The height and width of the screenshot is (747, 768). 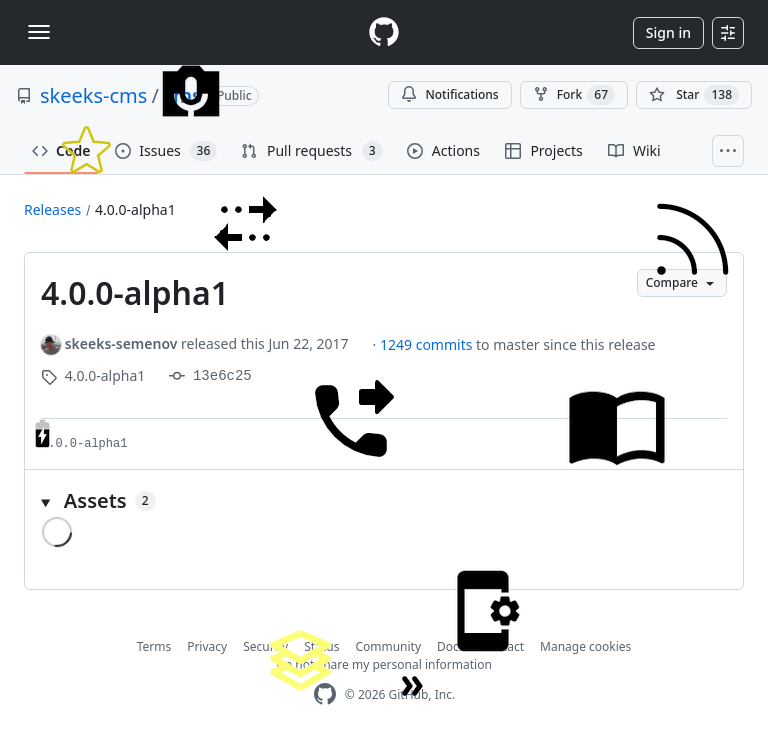 I want to click on view or manage layers, so click(x=300, y=660).